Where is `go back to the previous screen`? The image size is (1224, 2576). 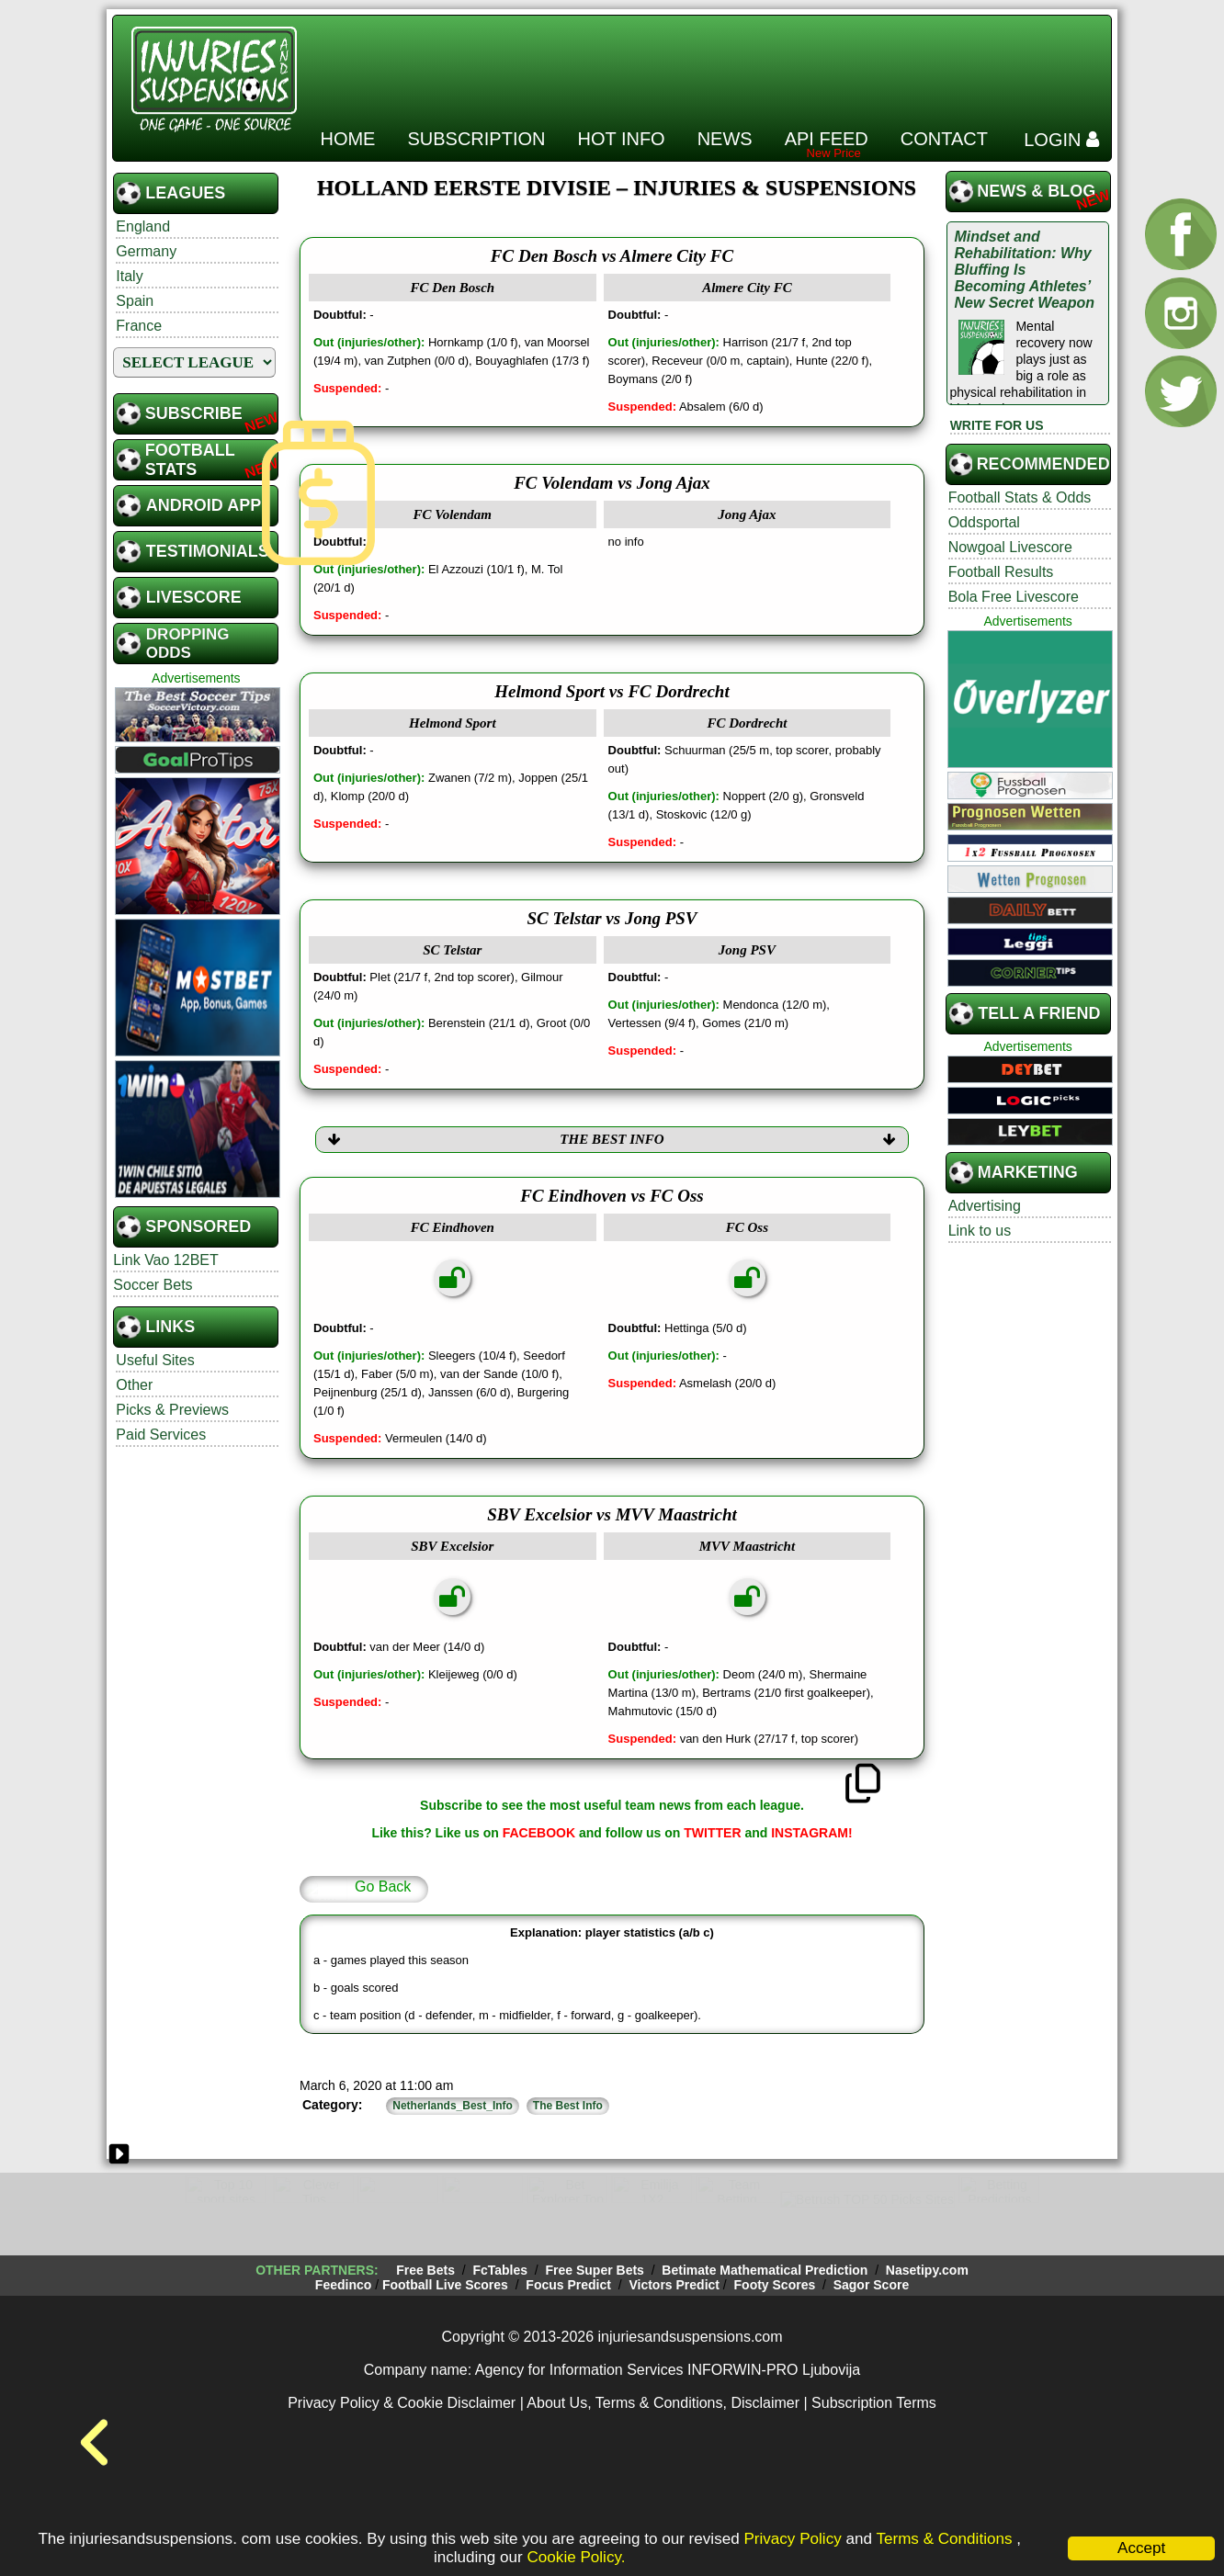 go back to the previous screen is located at coordinates (96, 2442).